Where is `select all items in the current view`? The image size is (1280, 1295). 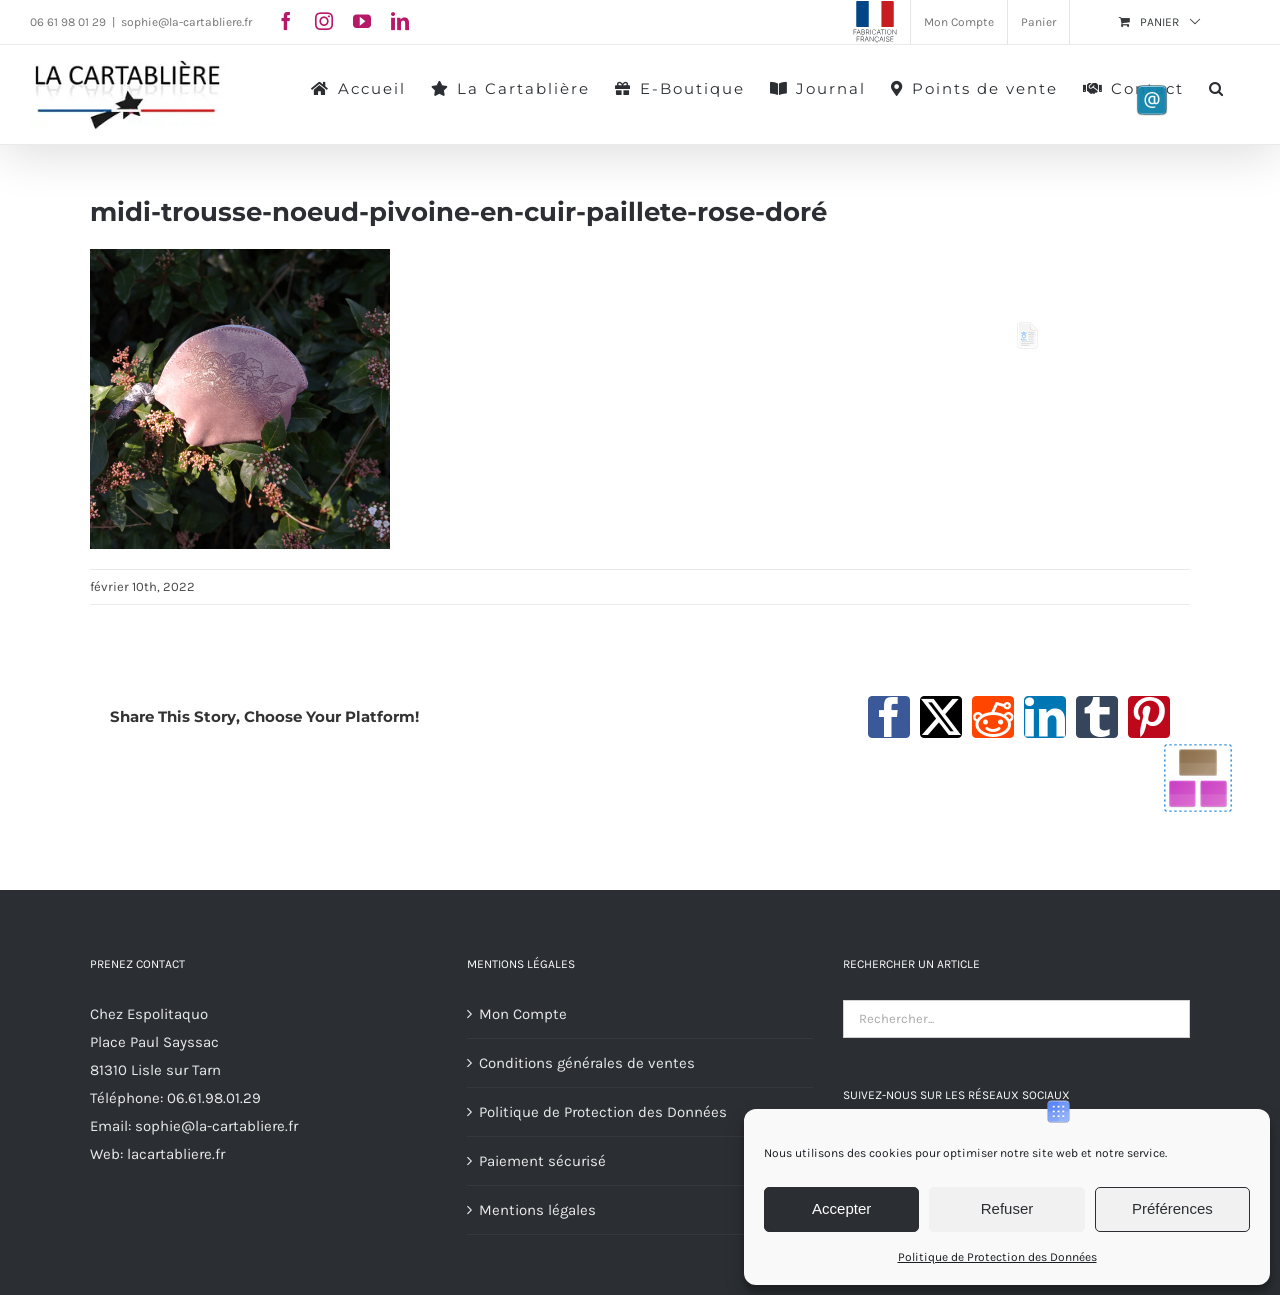
select all items in the current view is located at coordinates (1198, 778).